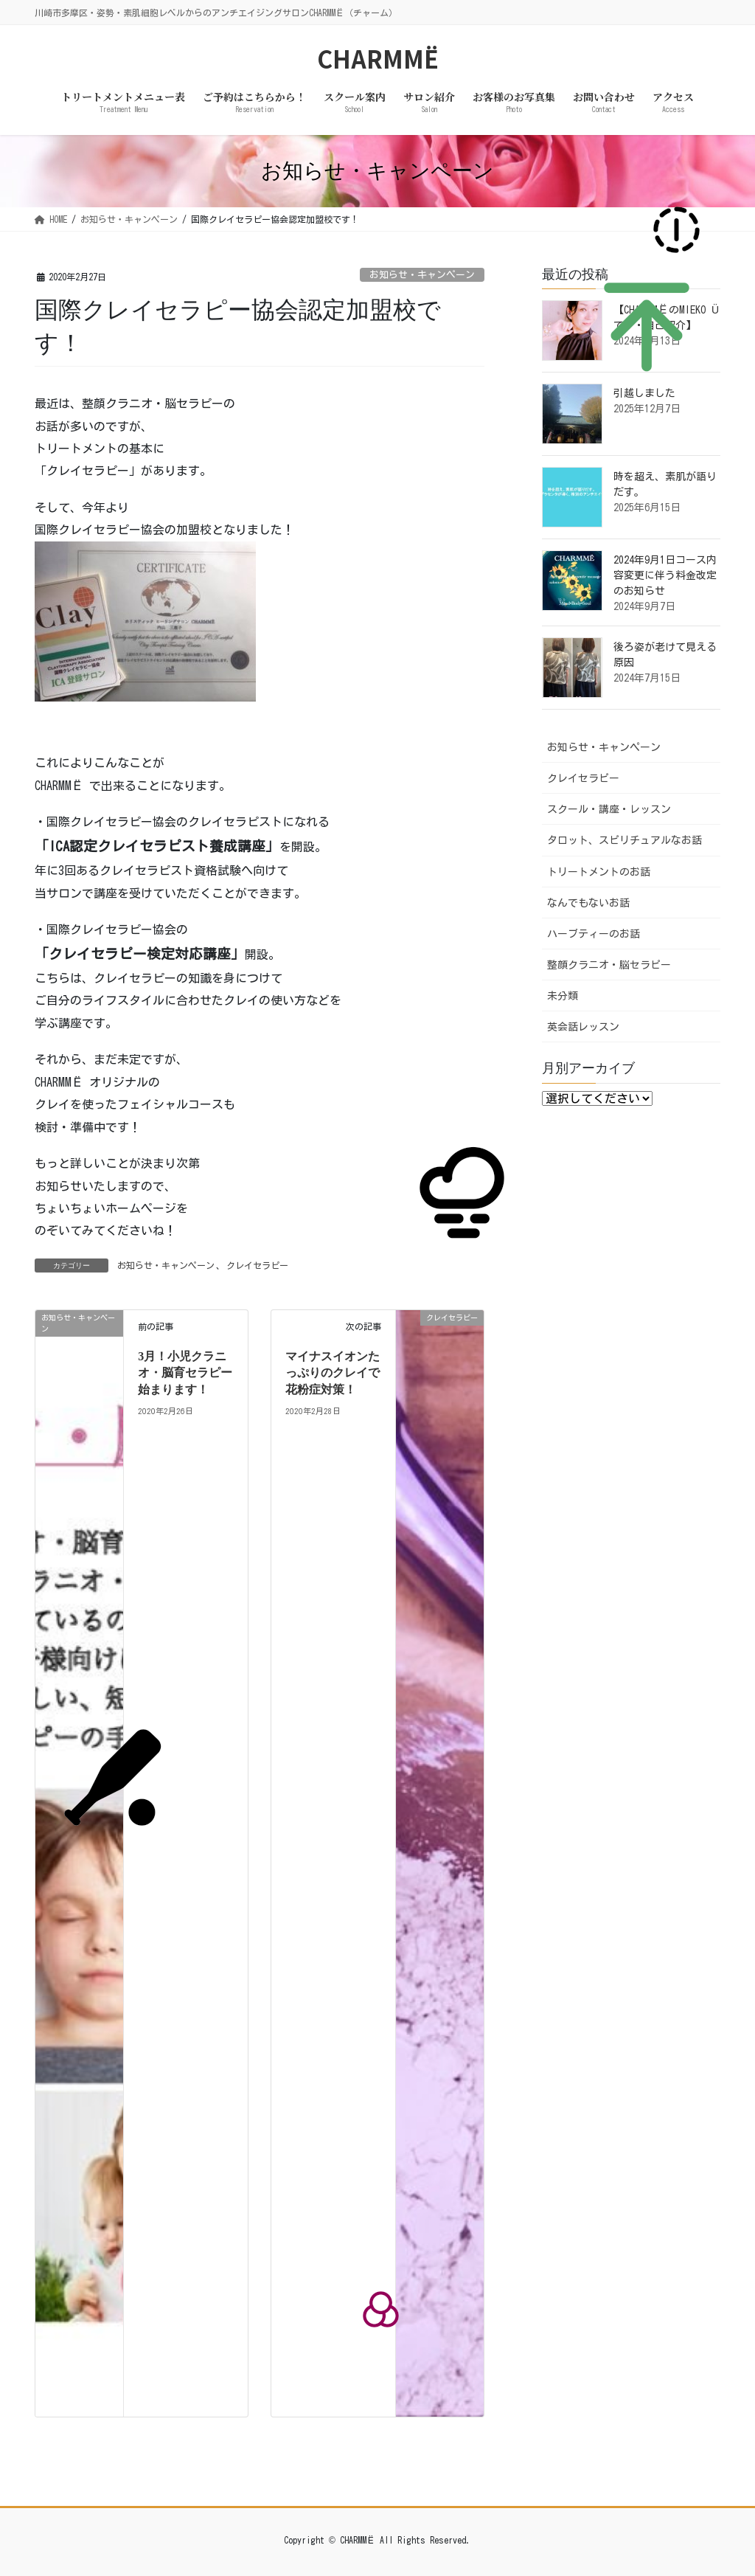 Image resolution: width=755 pixels, height=2576 pixels. What do you see at coordinates (676, 229) in the screenshot?
I see `view additional information` at bounding box center [676, 229].